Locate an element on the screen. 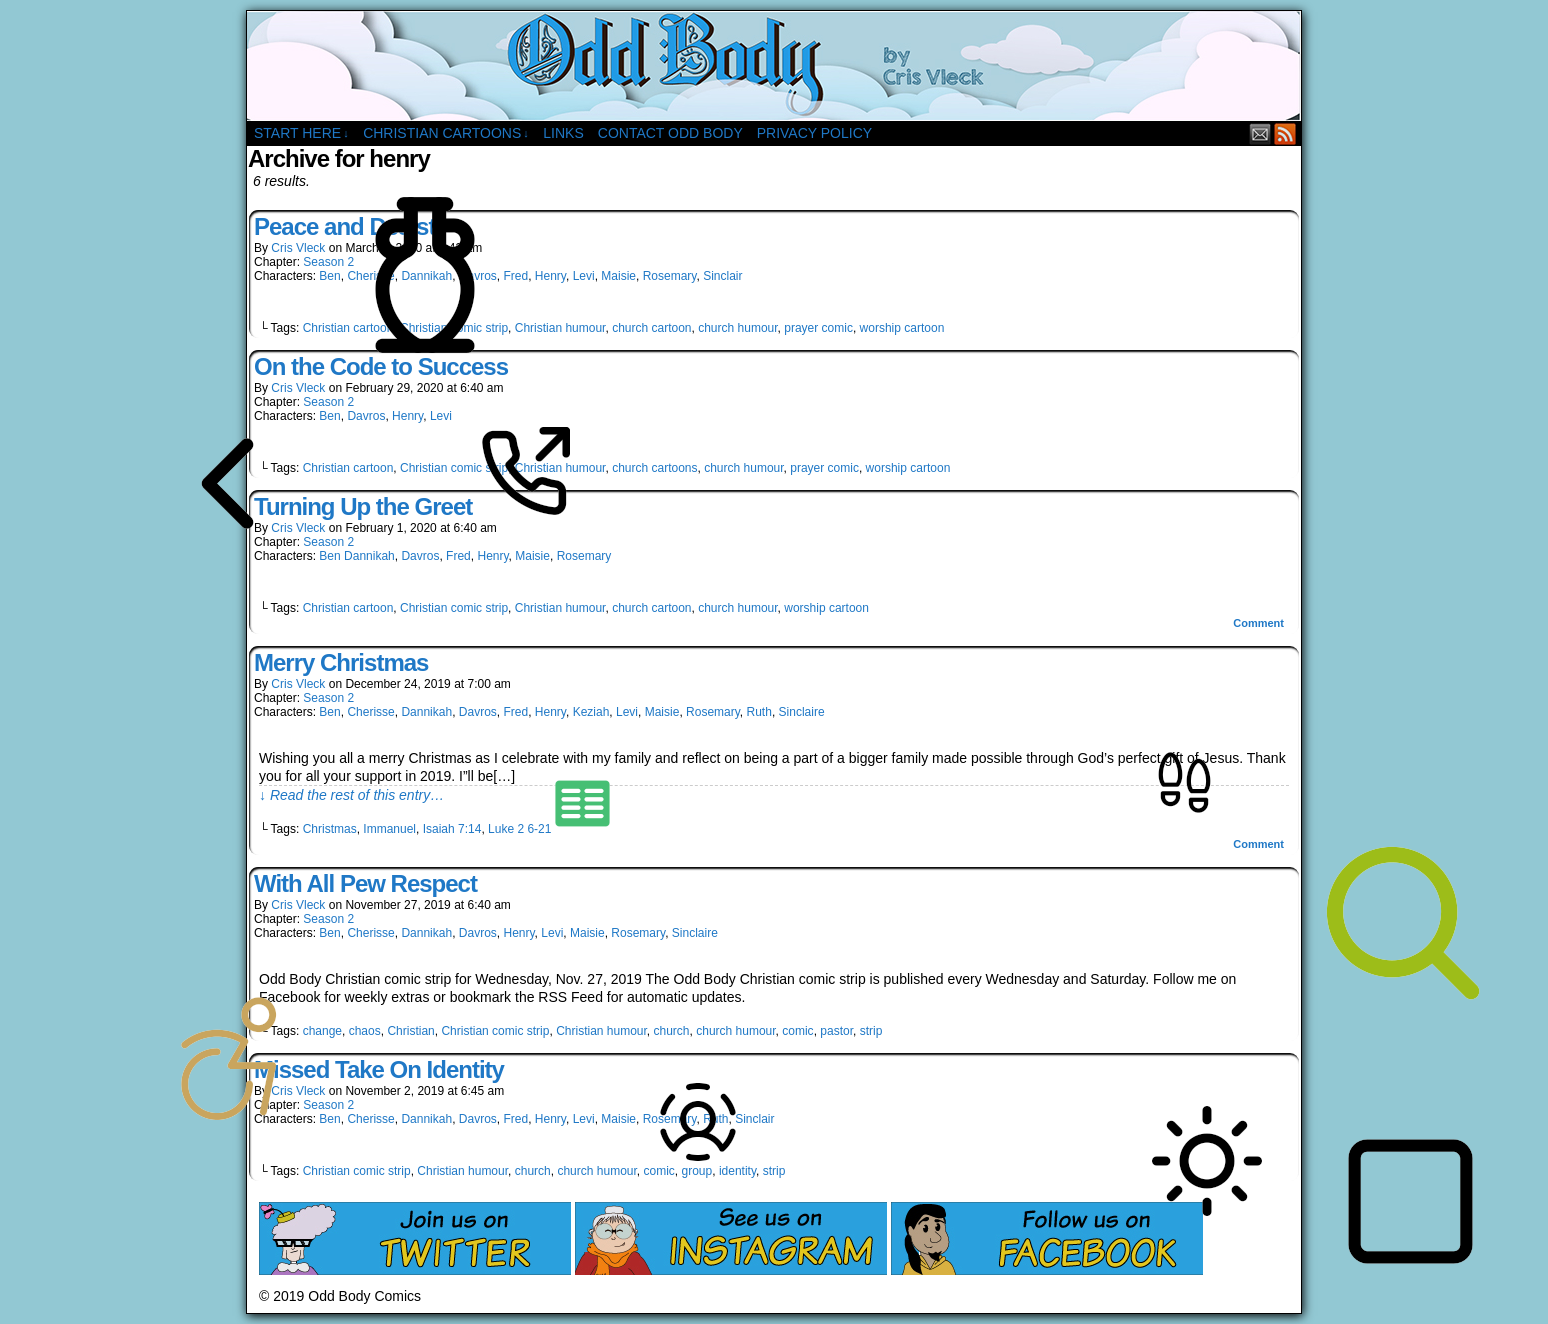 The height and width of the screenshot is (1324, 1548). switch to multi-column text layout is located at coordinates (582, 803).